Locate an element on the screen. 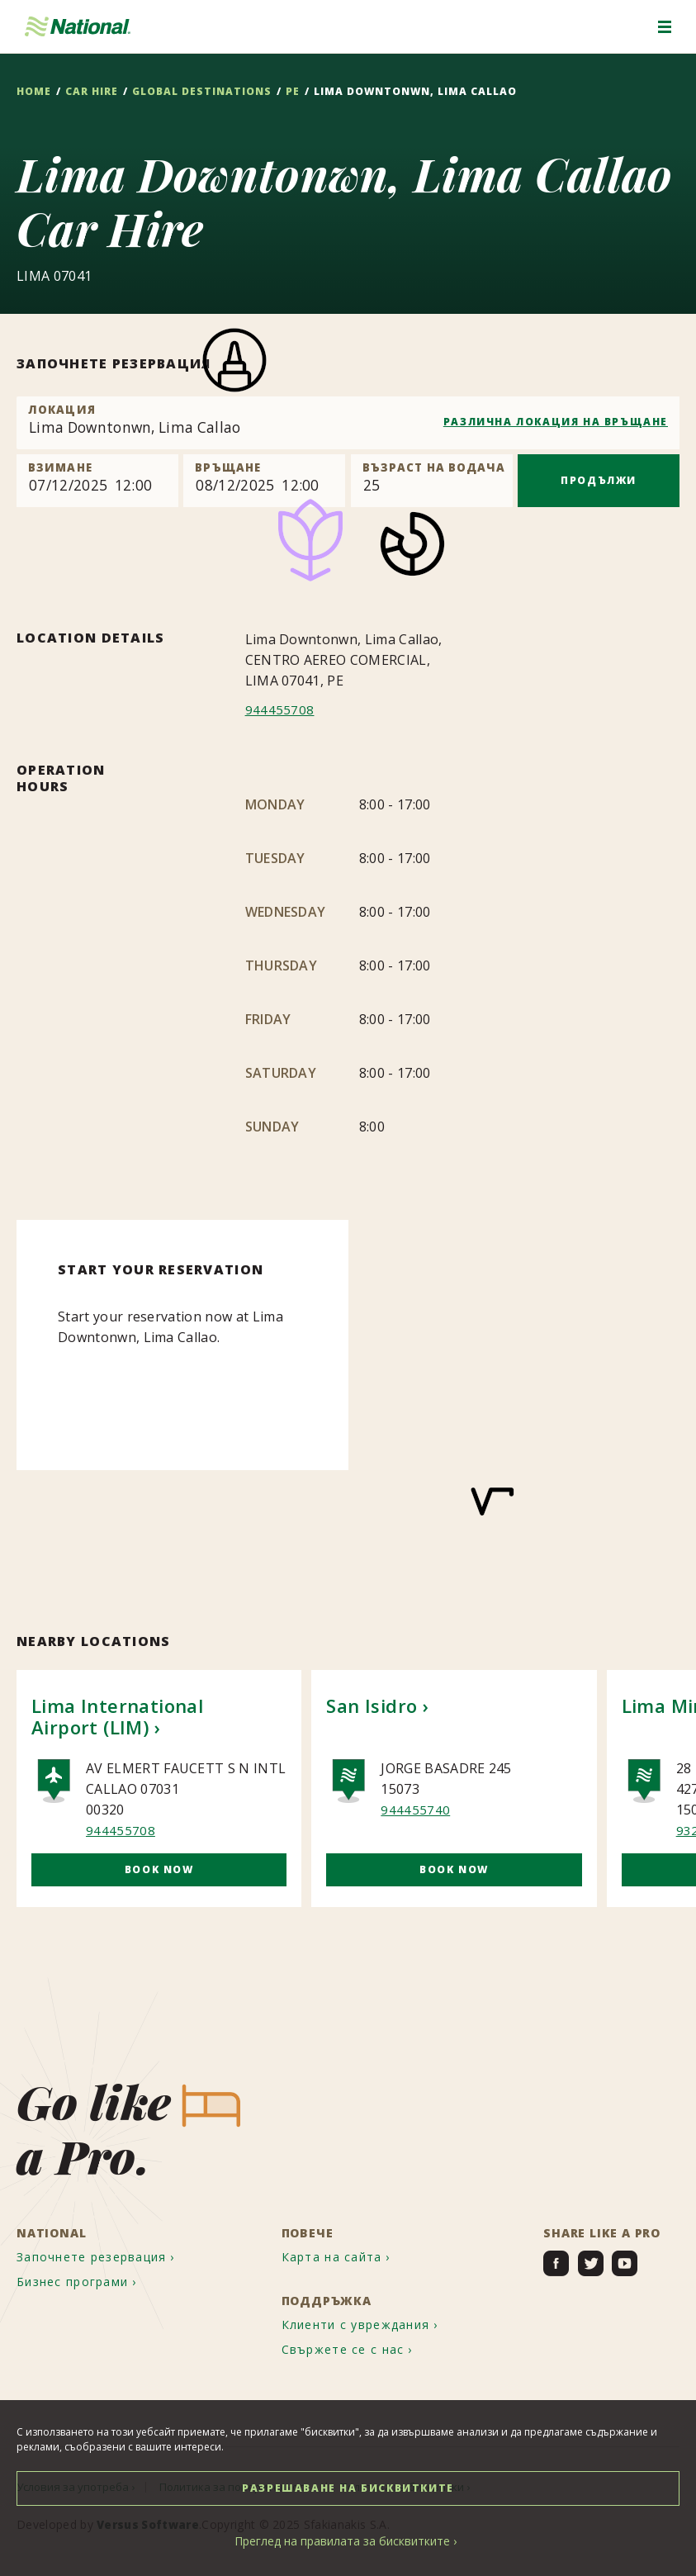  insert square root symbol is located at coordinates (490, 1498).